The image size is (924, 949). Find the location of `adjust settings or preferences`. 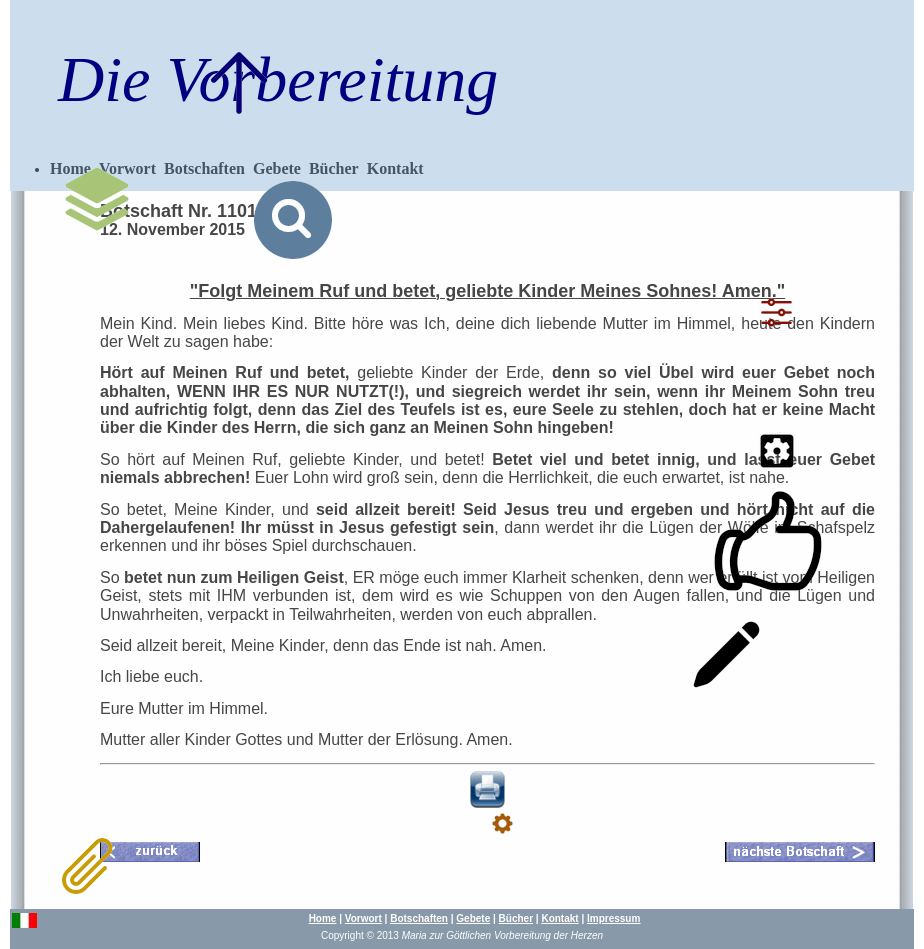

adjust settings or preferences is located at coordinates (776, 312).